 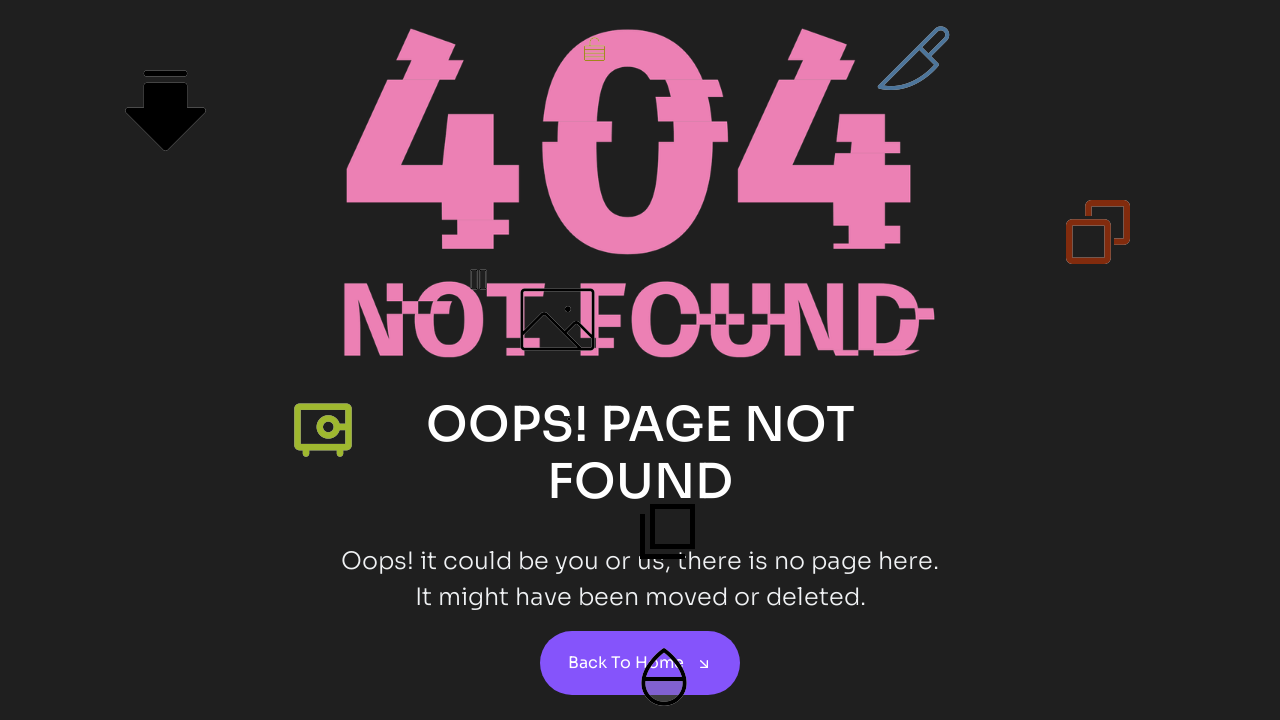 I want to click on view or browse photos, so click(x=557, y=319).